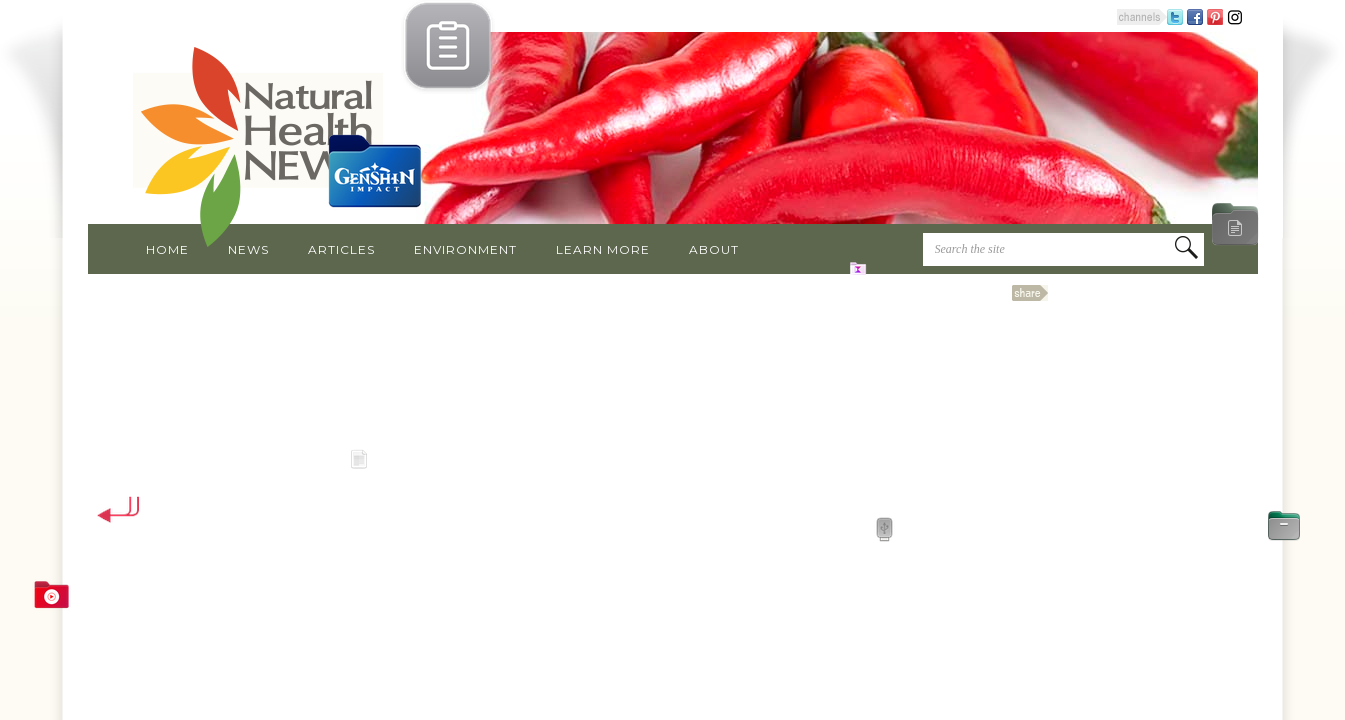 The width and height of the screenshot is (1345, 720). Describe the element at coordinates (884, 529) in the screenshot. I see `access connected USB storage device` at that location.